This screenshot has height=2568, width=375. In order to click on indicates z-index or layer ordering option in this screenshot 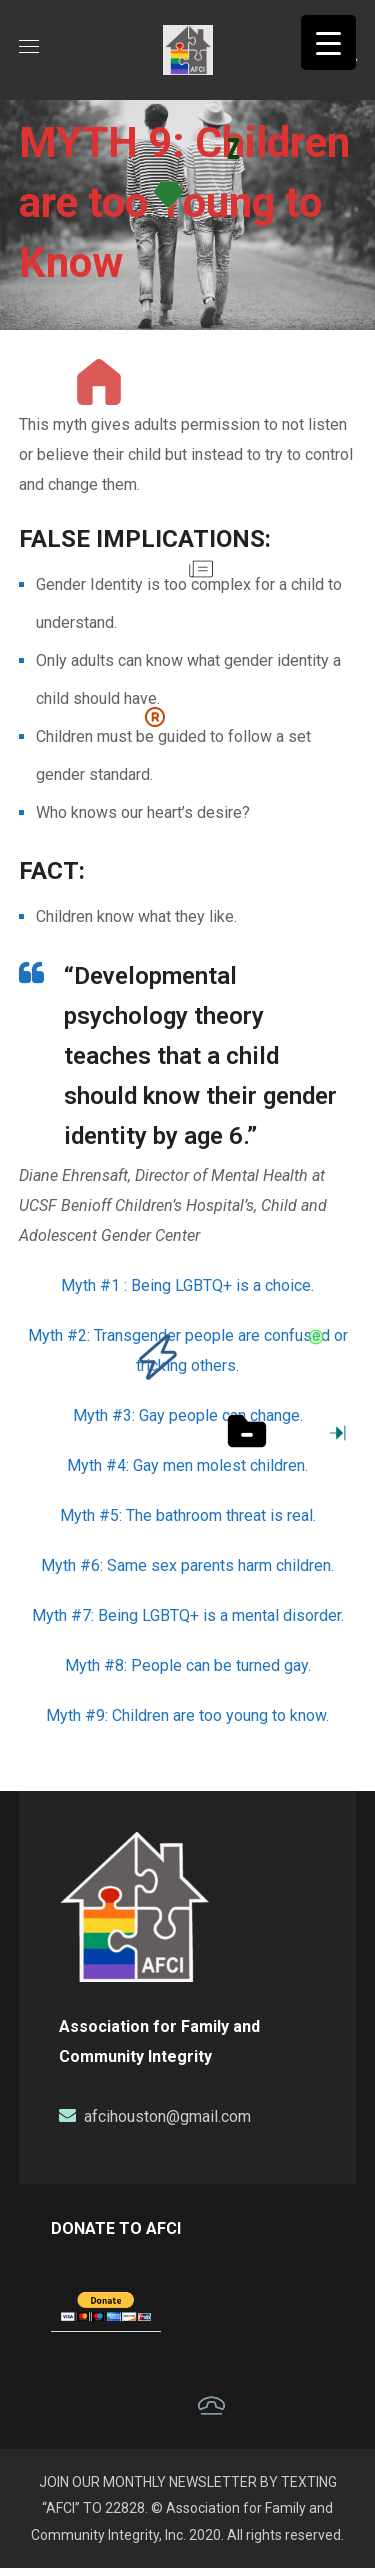, I will do `click(233, 148)`.